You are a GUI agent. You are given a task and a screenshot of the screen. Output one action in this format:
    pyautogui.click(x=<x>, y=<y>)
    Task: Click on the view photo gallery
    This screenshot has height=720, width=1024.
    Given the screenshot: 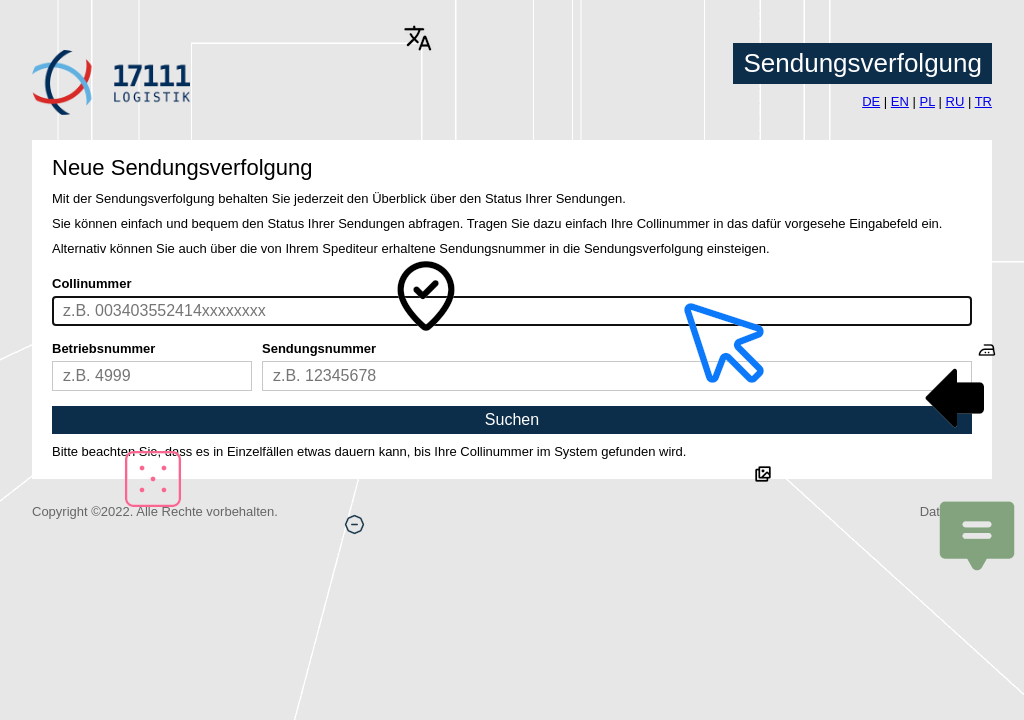 What is the action you would take?
    pyautogui.click(x=763, y=474)
    